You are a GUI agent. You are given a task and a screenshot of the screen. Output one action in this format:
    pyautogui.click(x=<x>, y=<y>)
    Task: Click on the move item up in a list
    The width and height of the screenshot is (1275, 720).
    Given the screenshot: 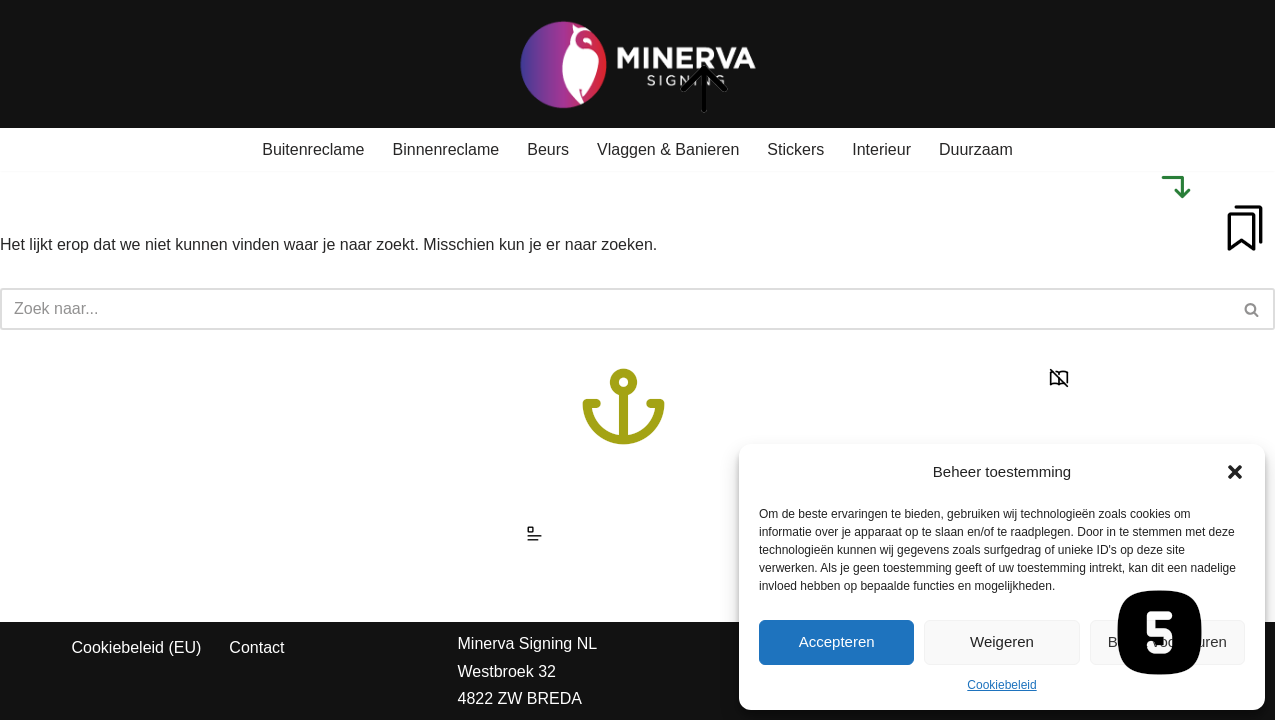 What is the action you would take?
    pyautogui.click(x=704, y=89)
    